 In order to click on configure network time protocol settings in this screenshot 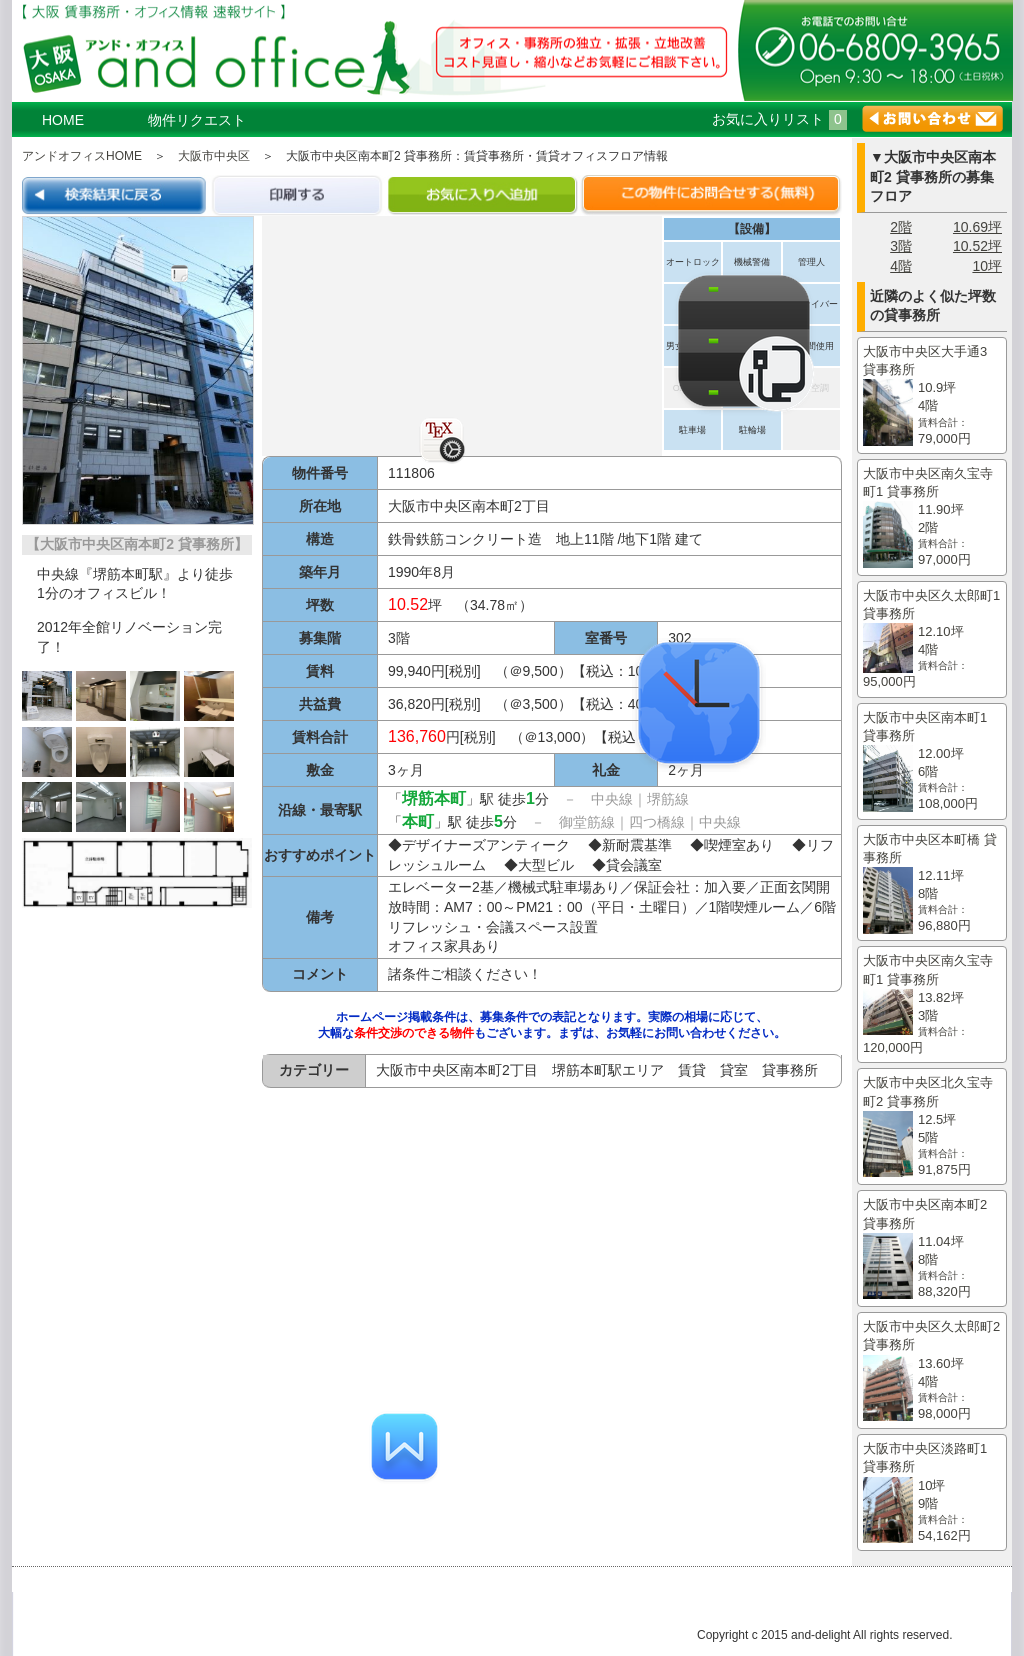, I will do `click(699, 705)`.